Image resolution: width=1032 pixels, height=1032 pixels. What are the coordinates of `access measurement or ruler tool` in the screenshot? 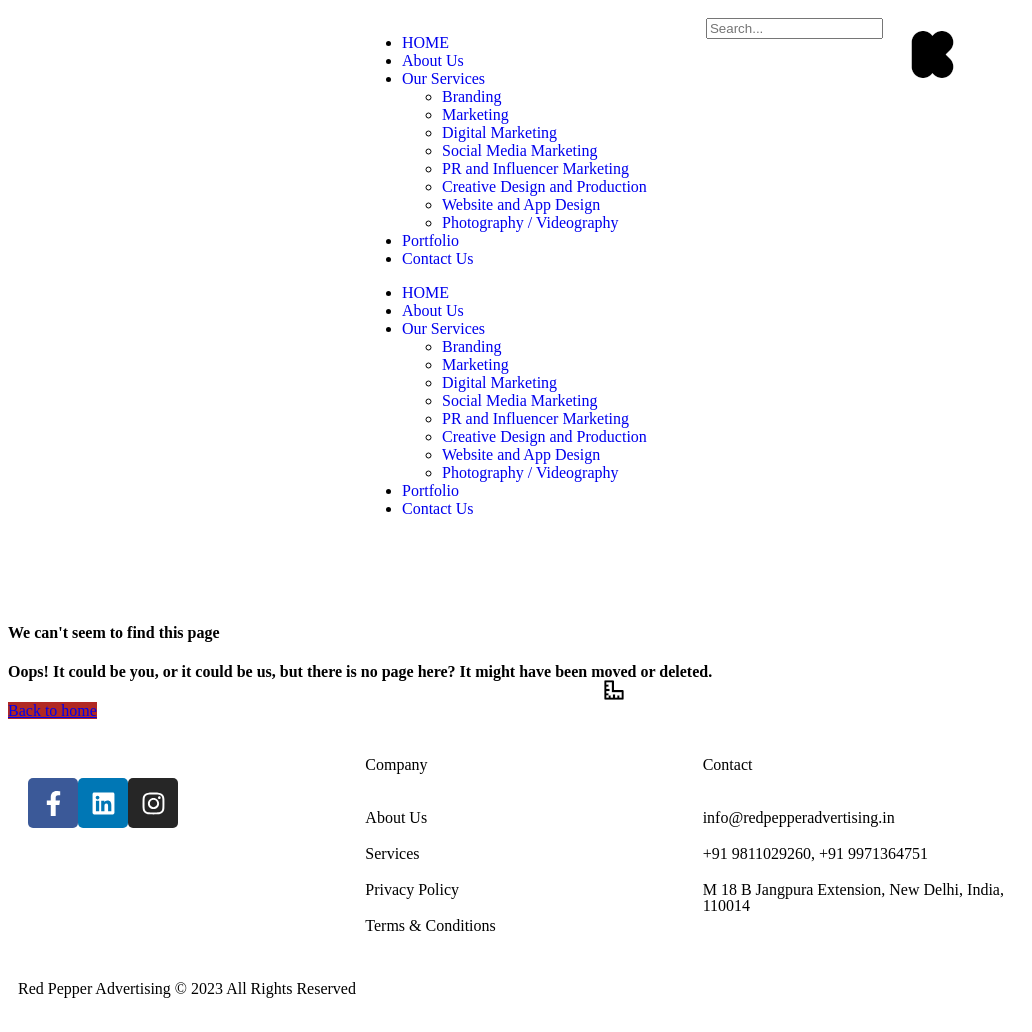 It's located at (614, 690).